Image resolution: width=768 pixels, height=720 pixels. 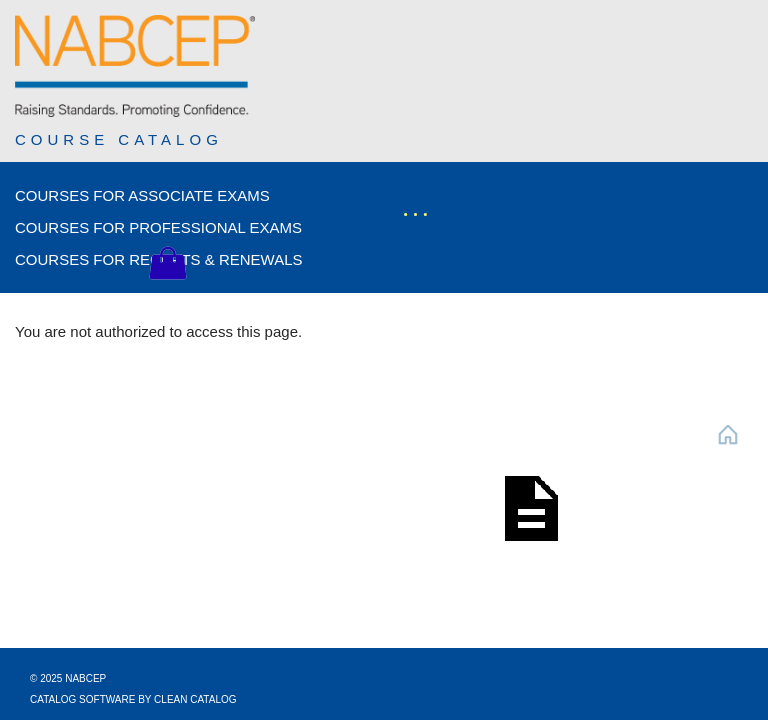 I want to click on view your shopping bag, so click(x=168, y=265).